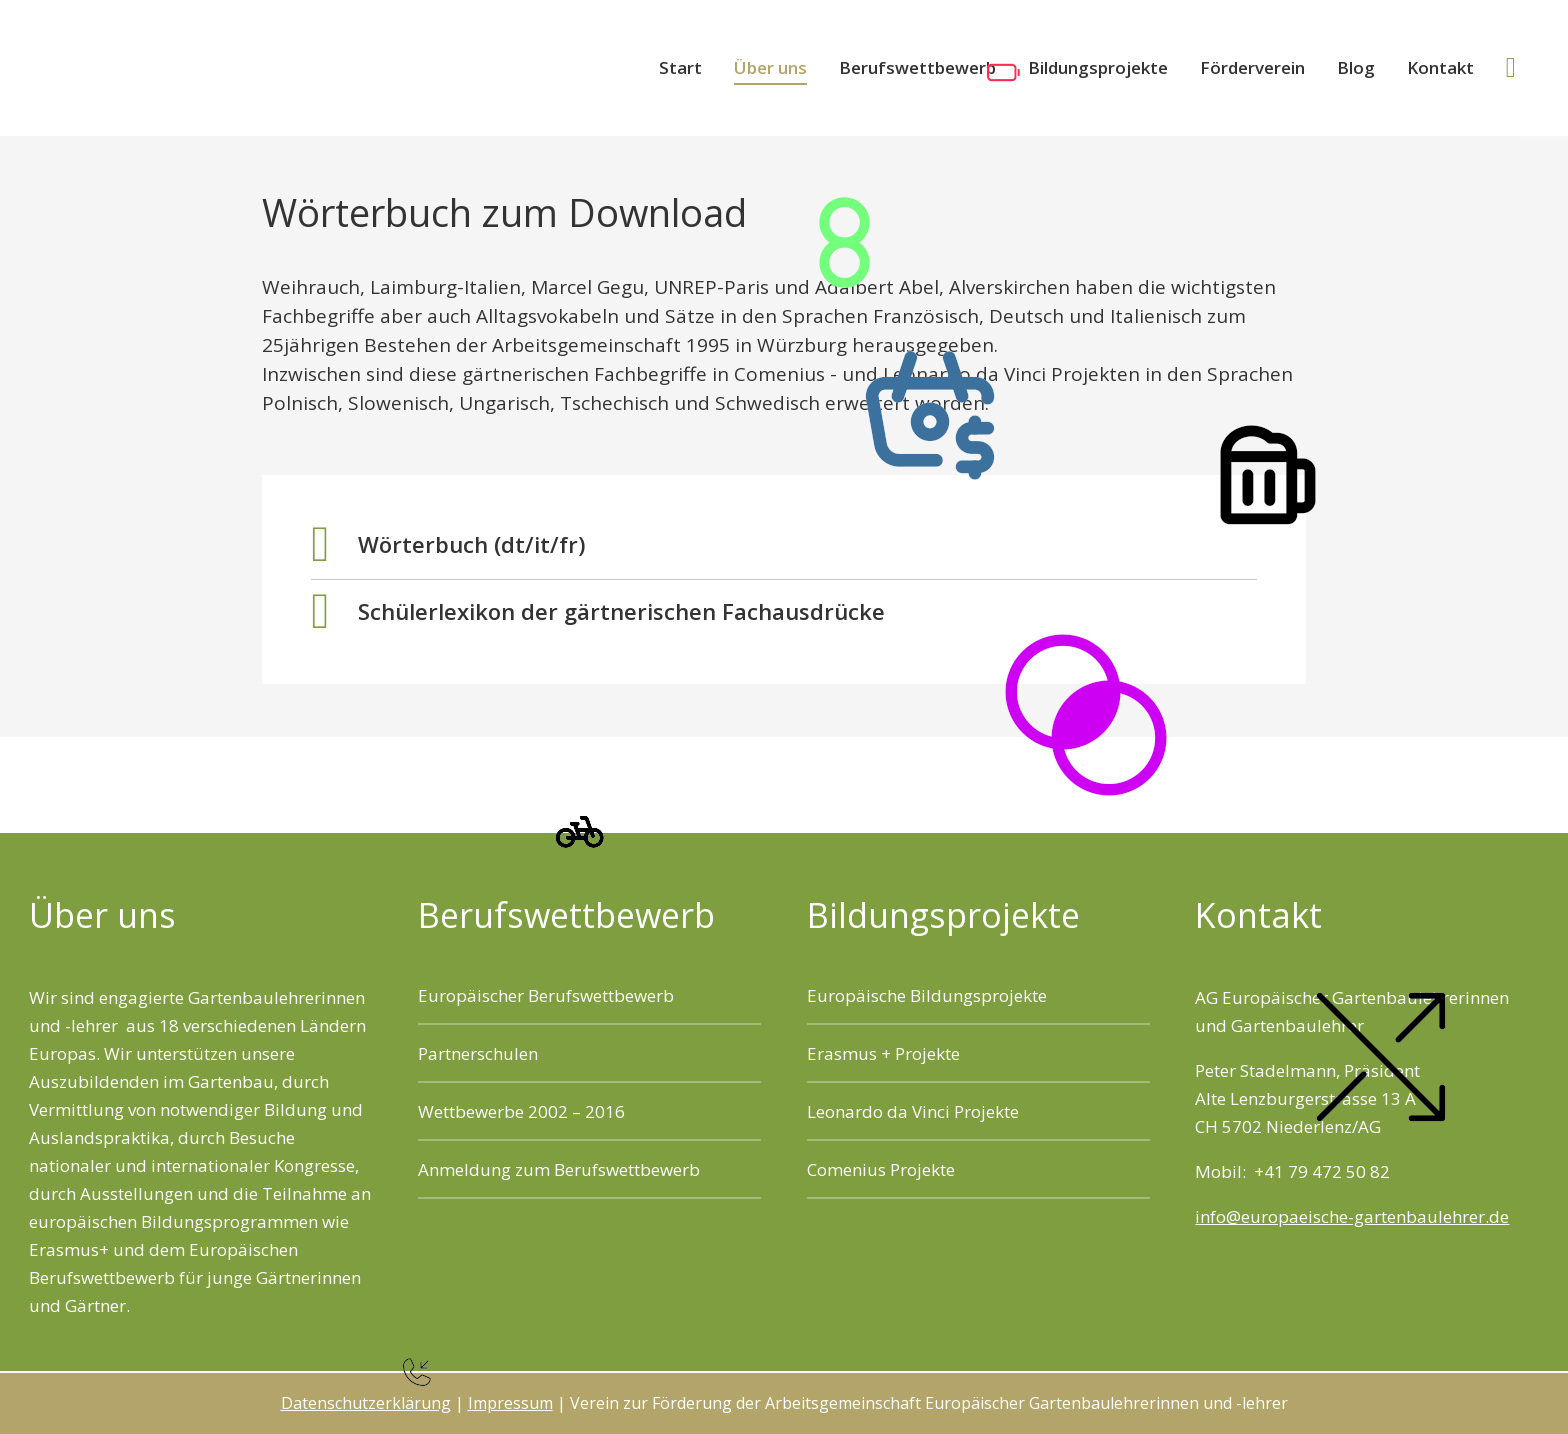  I want to click on view shopping basket total, so click(930, 409).